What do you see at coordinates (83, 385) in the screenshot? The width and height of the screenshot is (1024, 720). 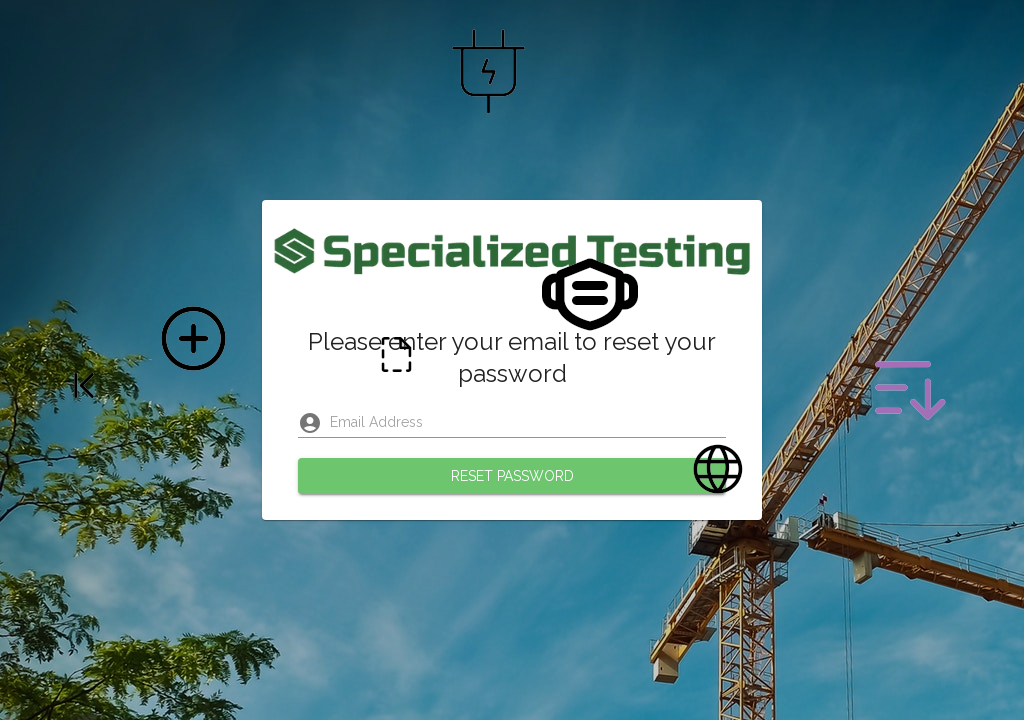 I see `navigate to the beginning or first item` at bounding box center [83, 385].